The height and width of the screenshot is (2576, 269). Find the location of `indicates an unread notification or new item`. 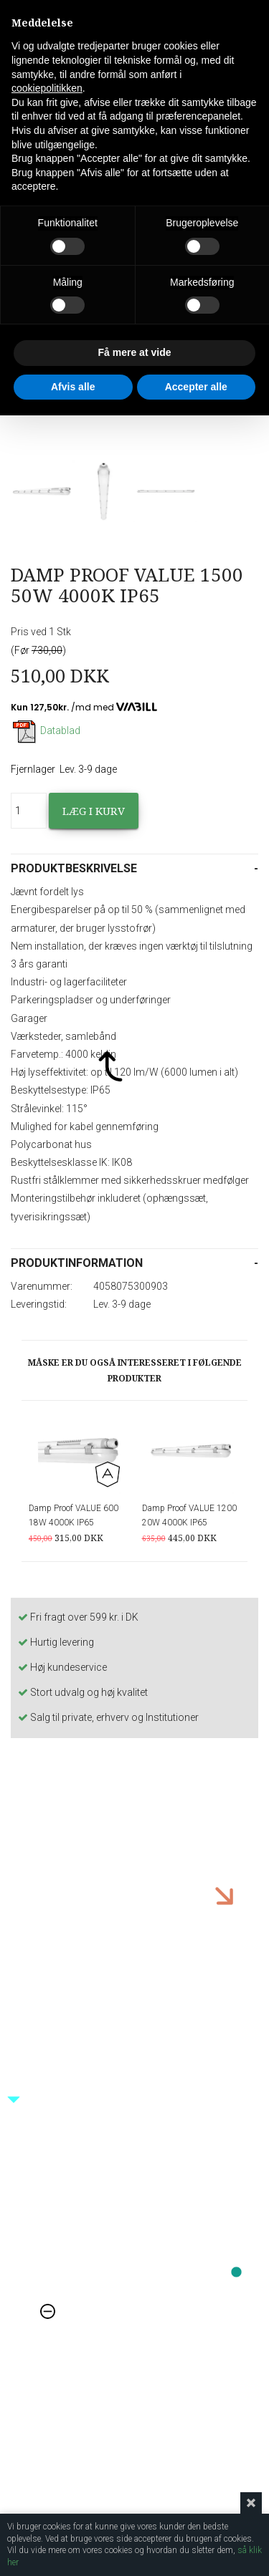

indicates an unread notification or new item is located at coordinates (236, 2272).